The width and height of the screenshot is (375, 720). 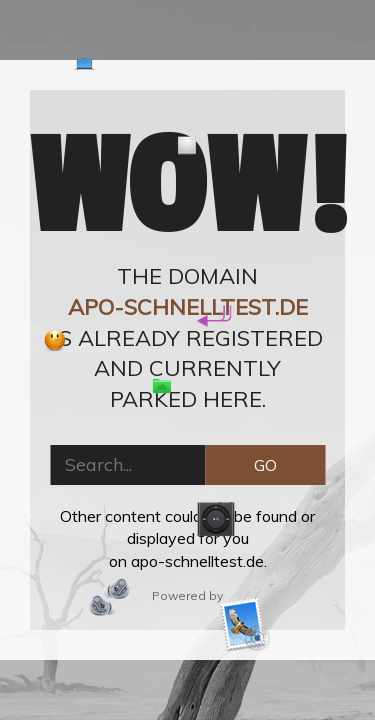 What do you see at coordinates (213, 313) in the screenshot?
I see `reply to all recipients in an email thread` at bounding box center [213, 313].